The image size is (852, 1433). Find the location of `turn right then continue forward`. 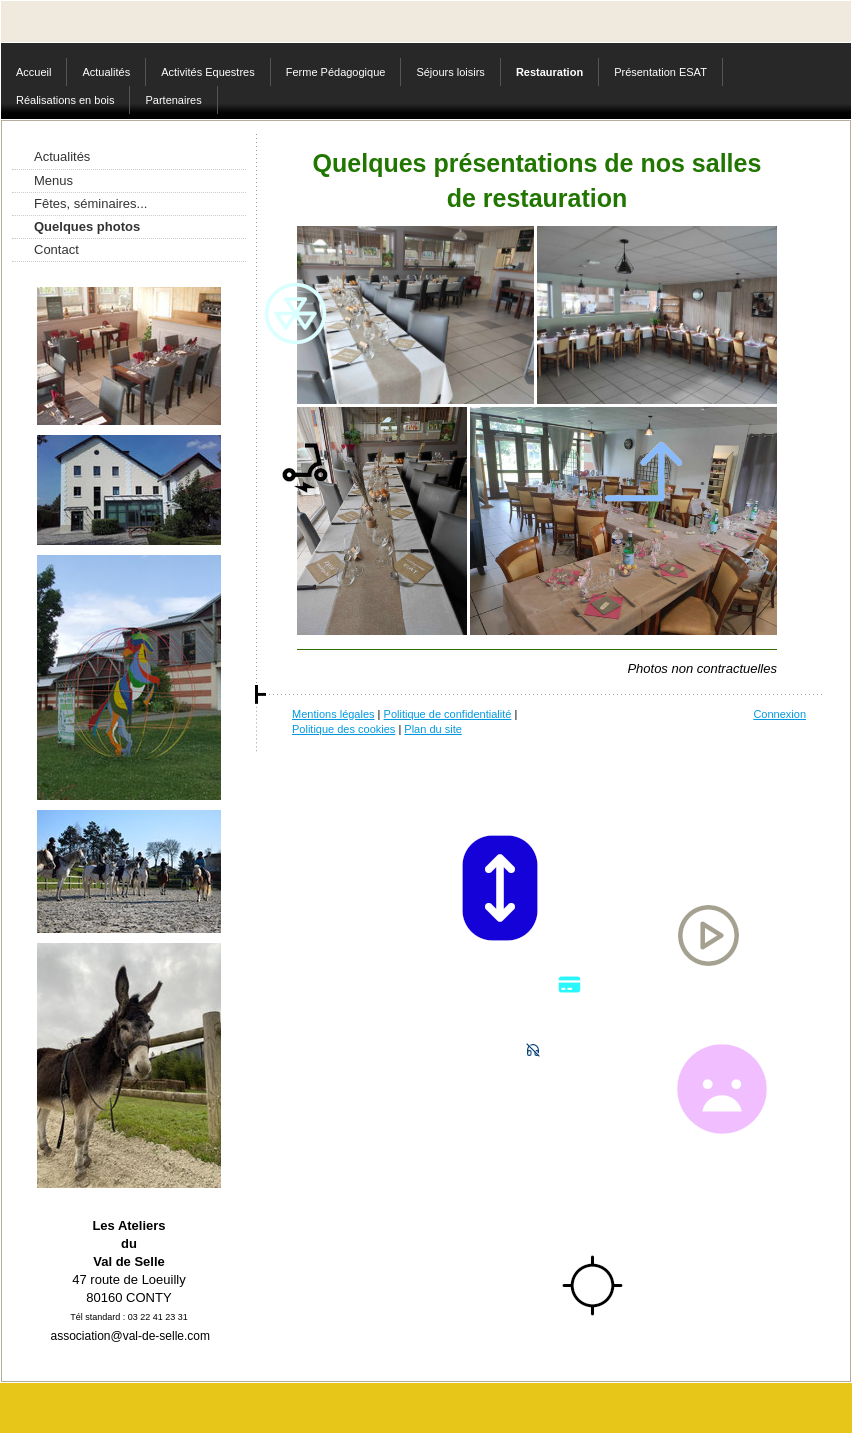

turn right then continue forward is located at coordinates (646, 474).